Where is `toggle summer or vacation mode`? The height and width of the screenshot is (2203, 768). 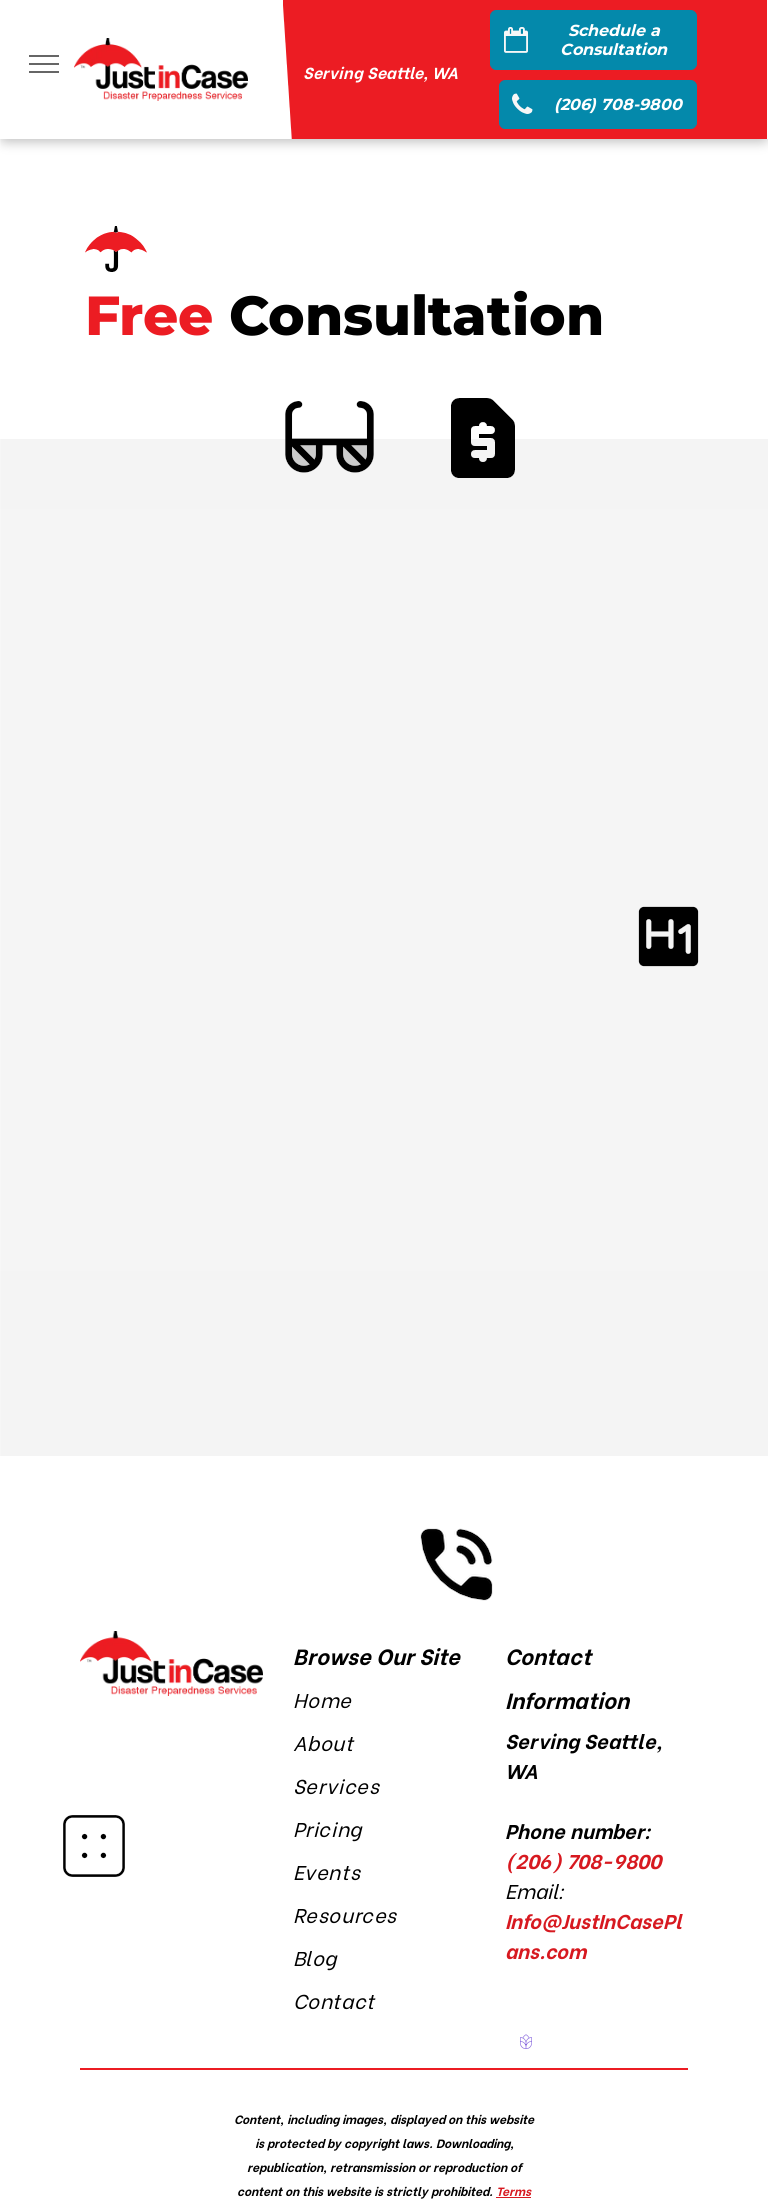 toggle summer or vacation mode is located at coordinates (329, 438).